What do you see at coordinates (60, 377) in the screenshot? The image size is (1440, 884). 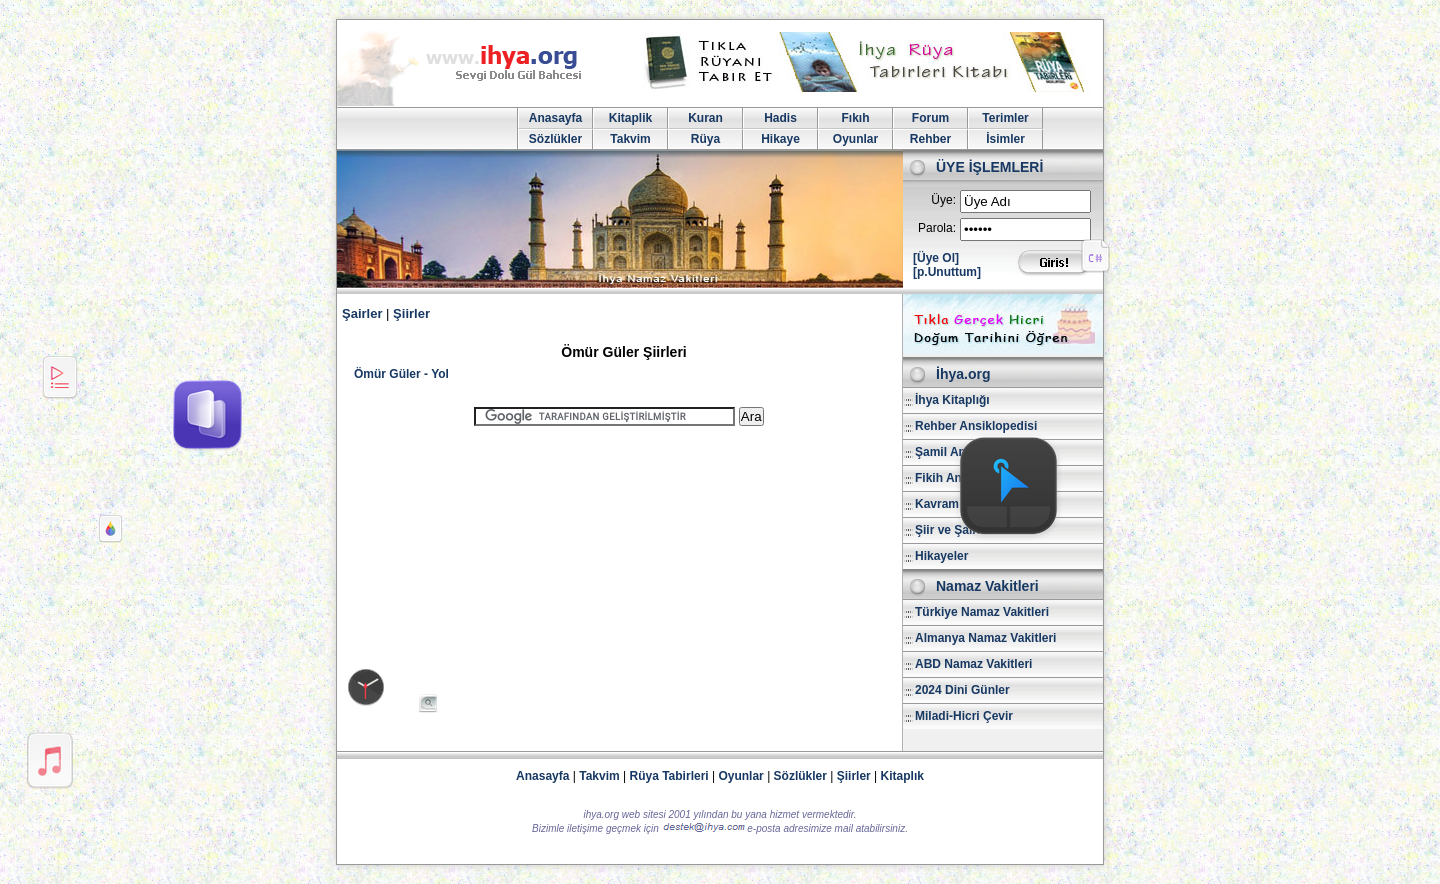 I see `an mp3 playlist file` at bounding box center [60, 377].